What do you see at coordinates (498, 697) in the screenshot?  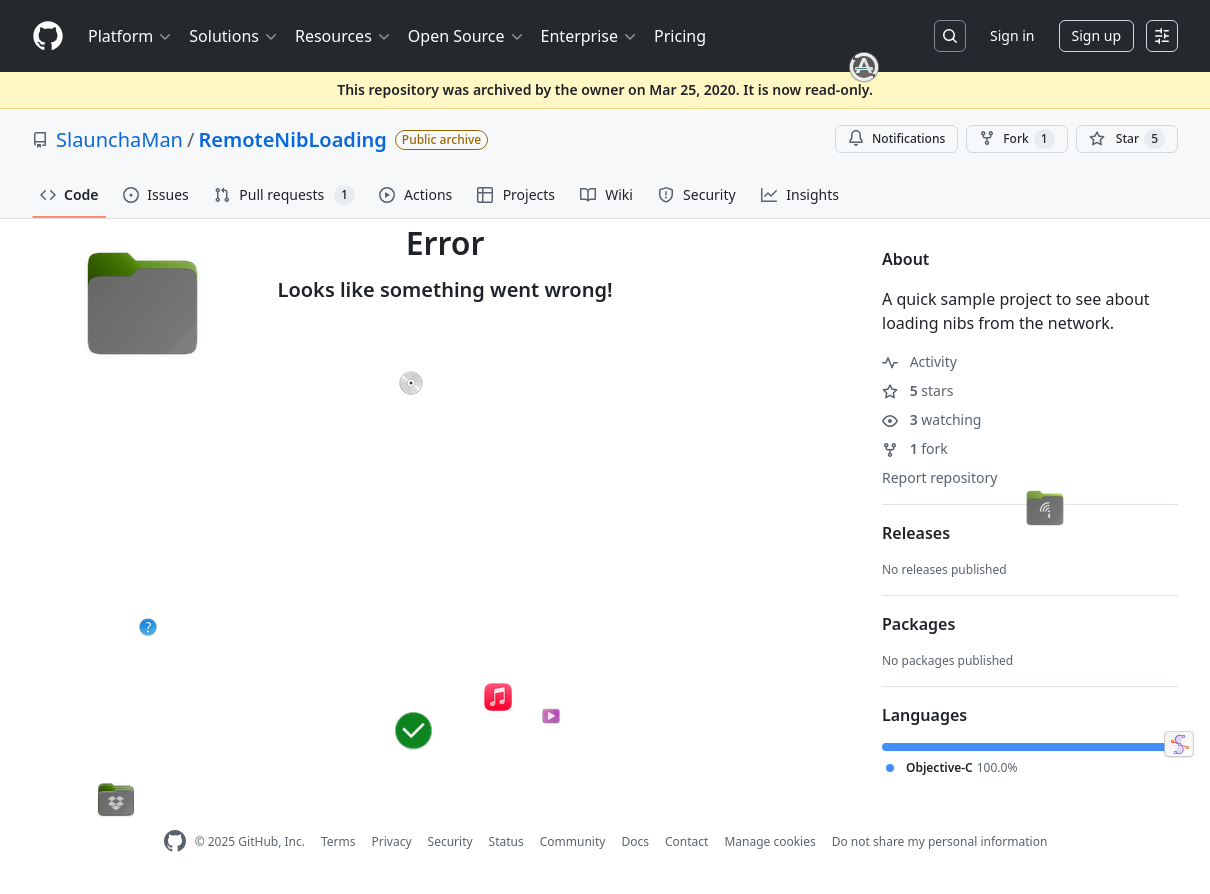 I see `open Apple Music app` at bounding box center [498, 697].